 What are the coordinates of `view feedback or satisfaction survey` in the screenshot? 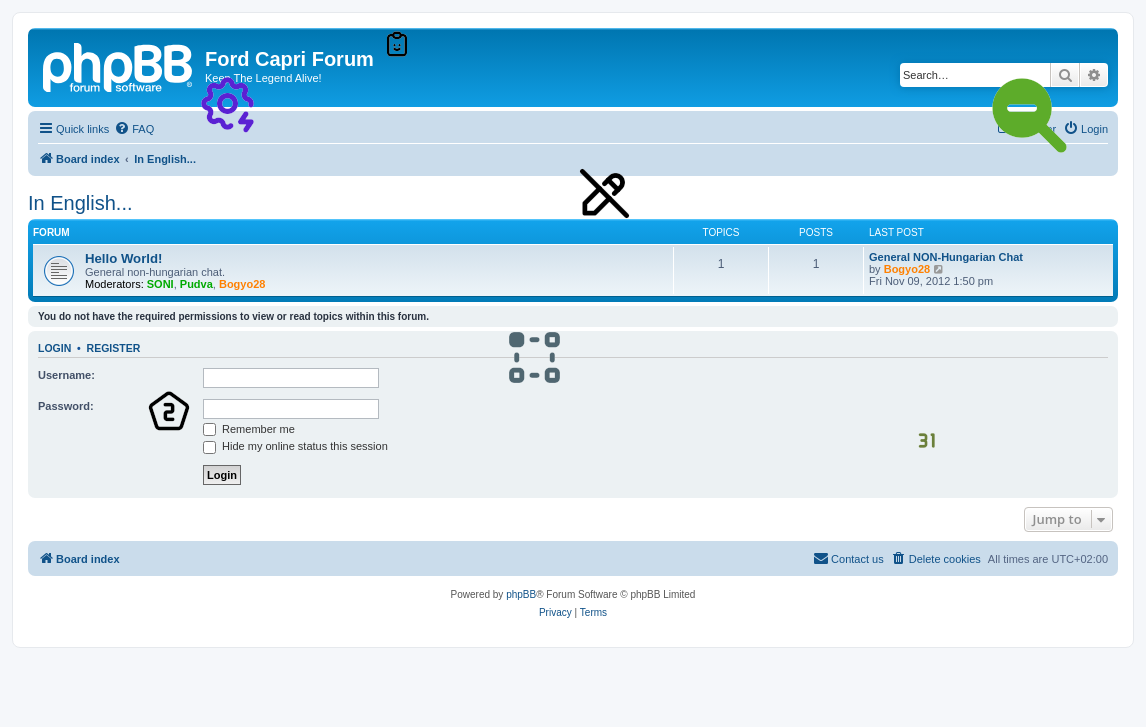 It's located at (397, 44).